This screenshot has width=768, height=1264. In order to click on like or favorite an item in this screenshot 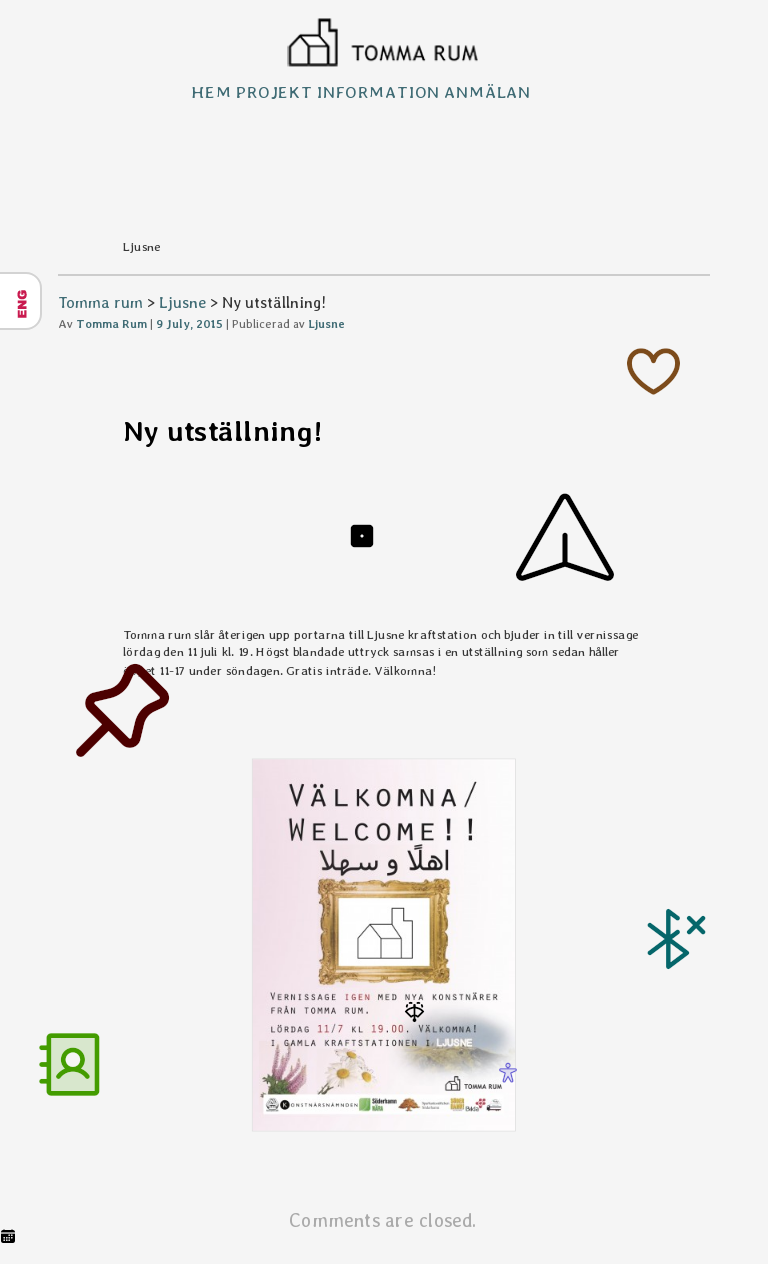, I will do `click(653, 371)`.